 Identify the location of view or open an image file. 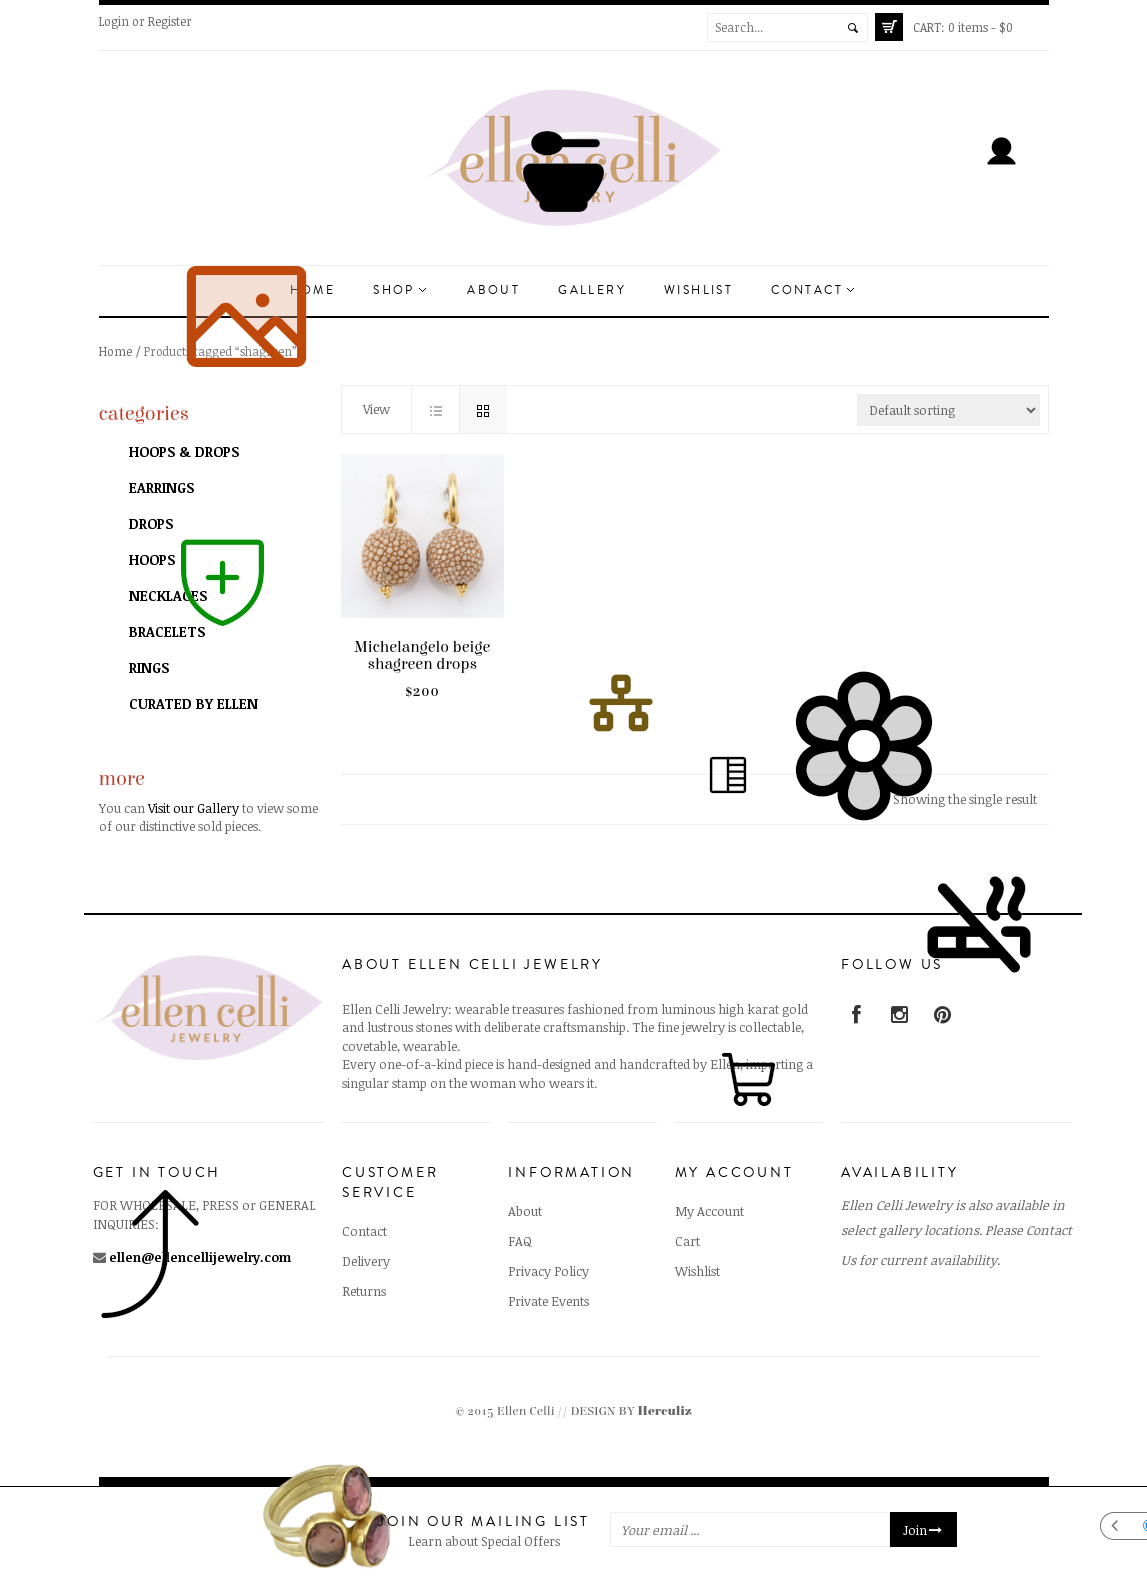
(246, 316).